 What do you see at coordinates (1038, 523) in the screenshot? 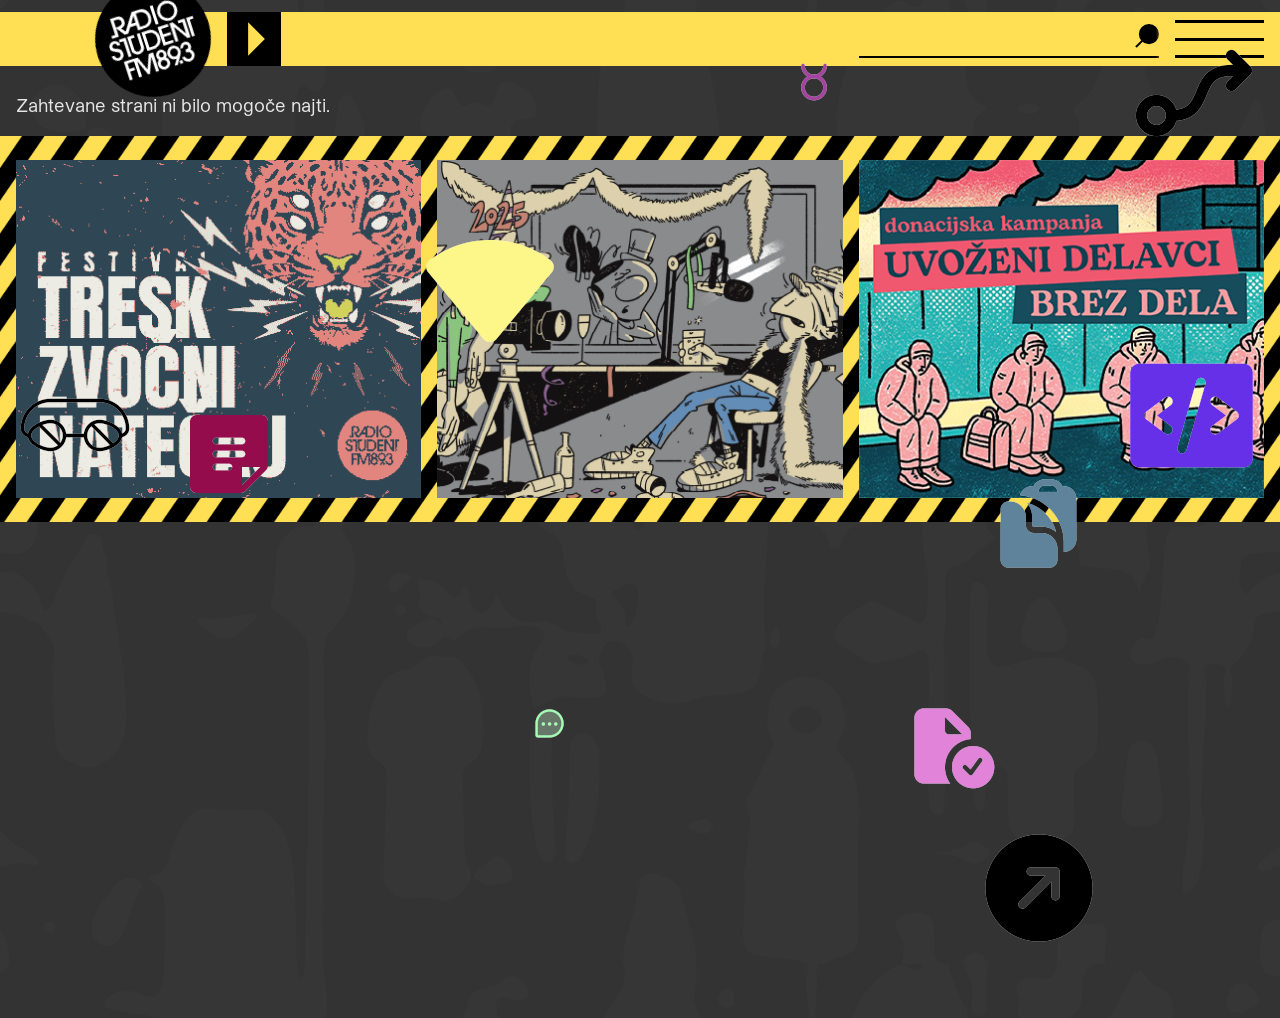
I see `copy content to clipboard` at bounding box center [1038, 523].